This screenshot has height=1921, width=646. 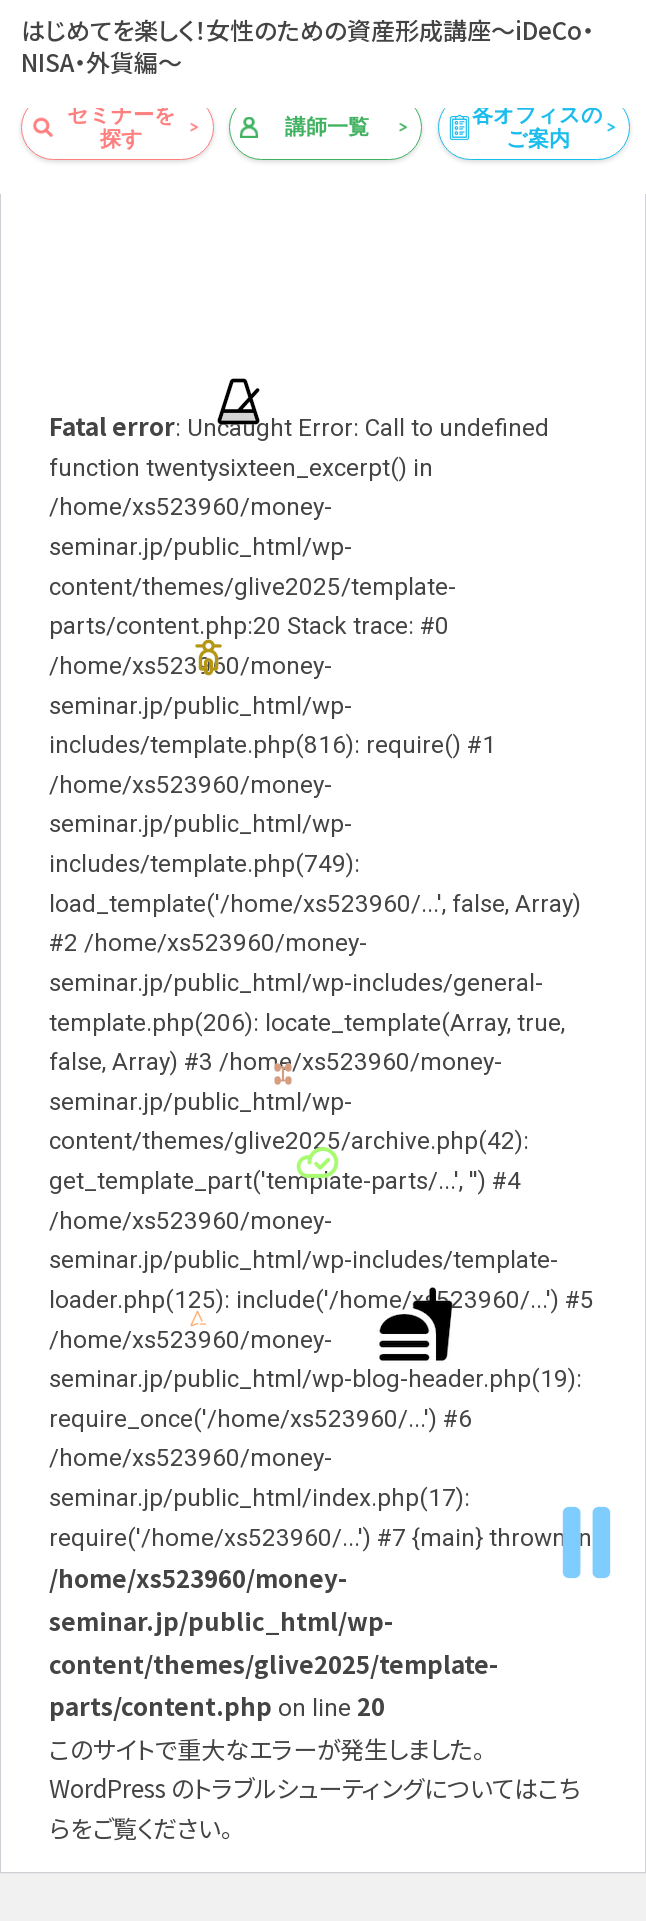 I want to click on file successfully uploaded to cloud storage, so click(x=317, y=1162).